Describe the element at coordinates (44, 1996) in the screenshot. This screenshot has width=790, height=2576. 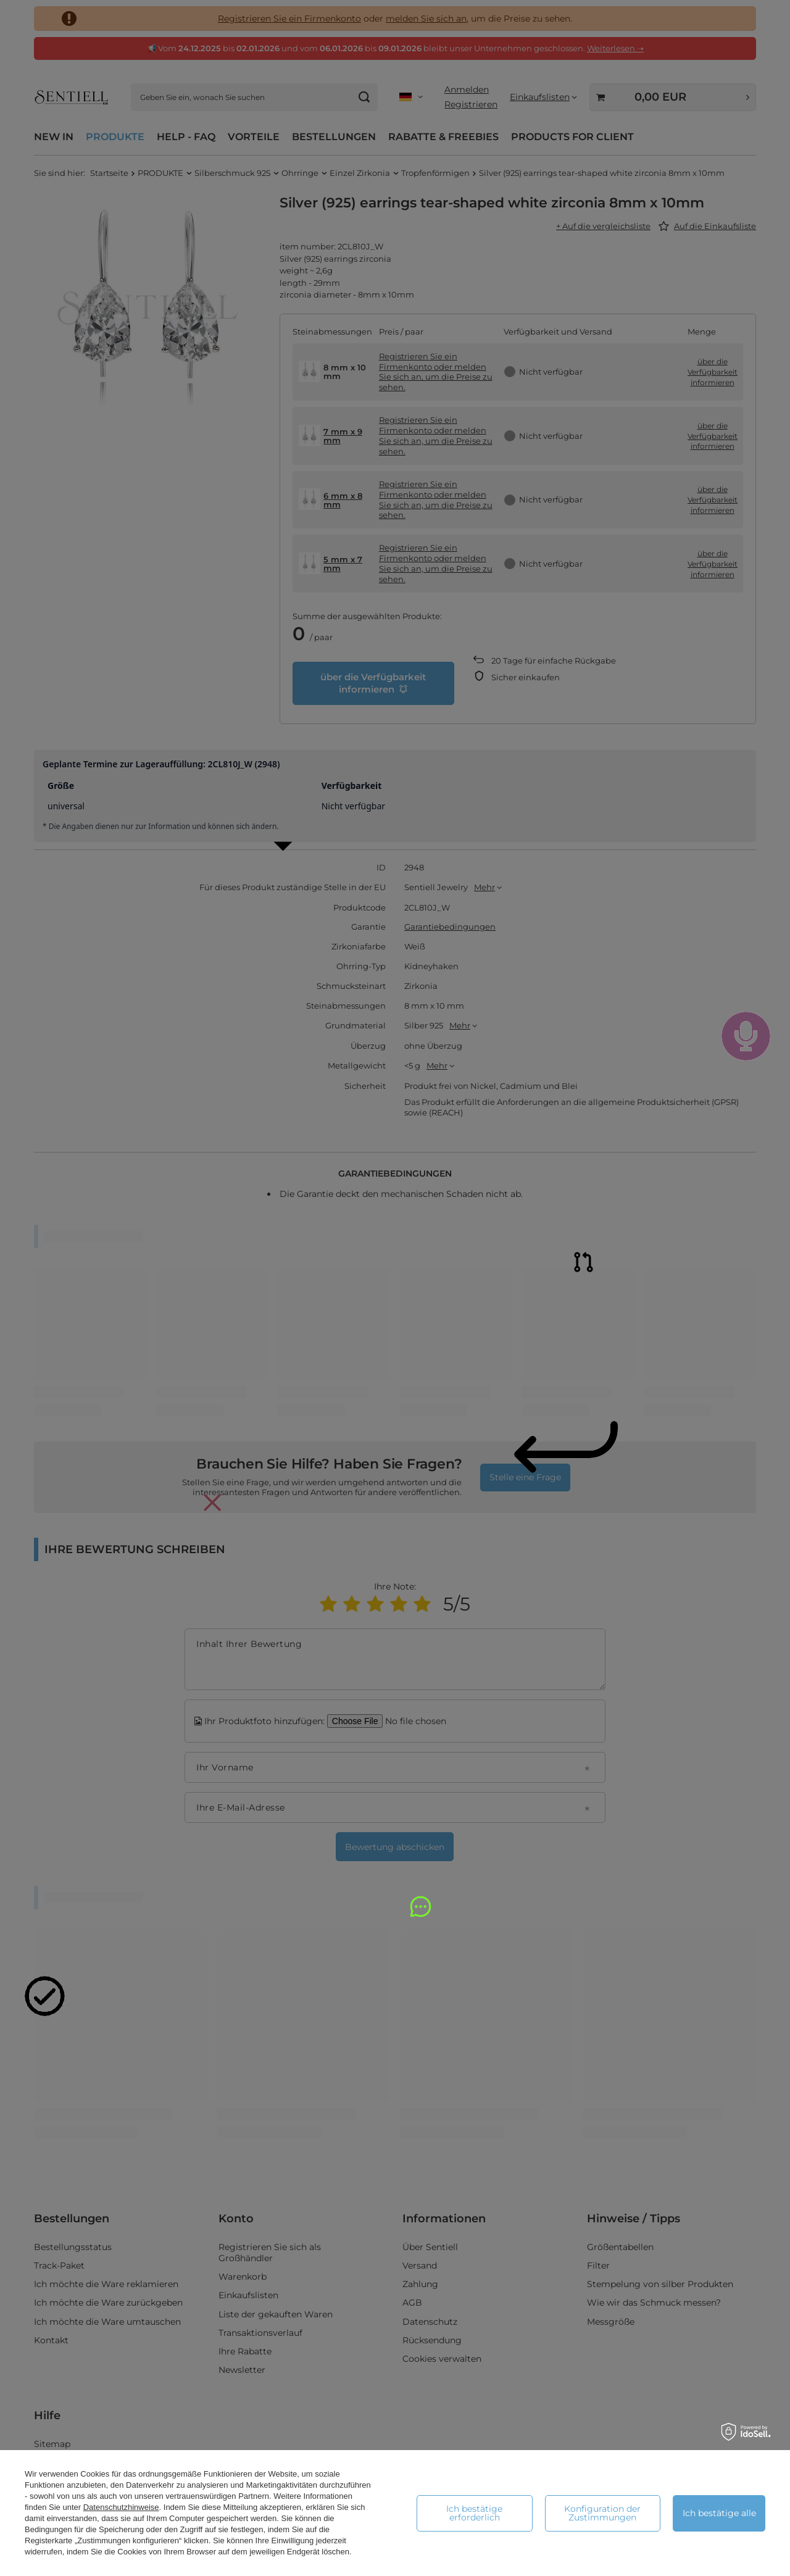
I see `indicates task or action completed successfully` at that location.